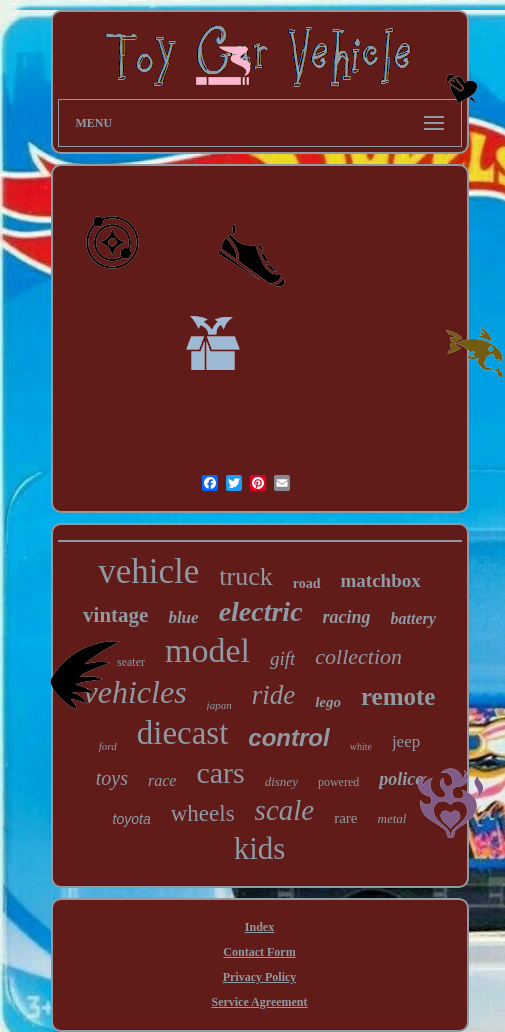 The image size is (505, 1032). What do you see at coordinates (474, 349) in the screenshot?
I see `indicates predator-prey relationship in a game` at bounding box center [474, 349].